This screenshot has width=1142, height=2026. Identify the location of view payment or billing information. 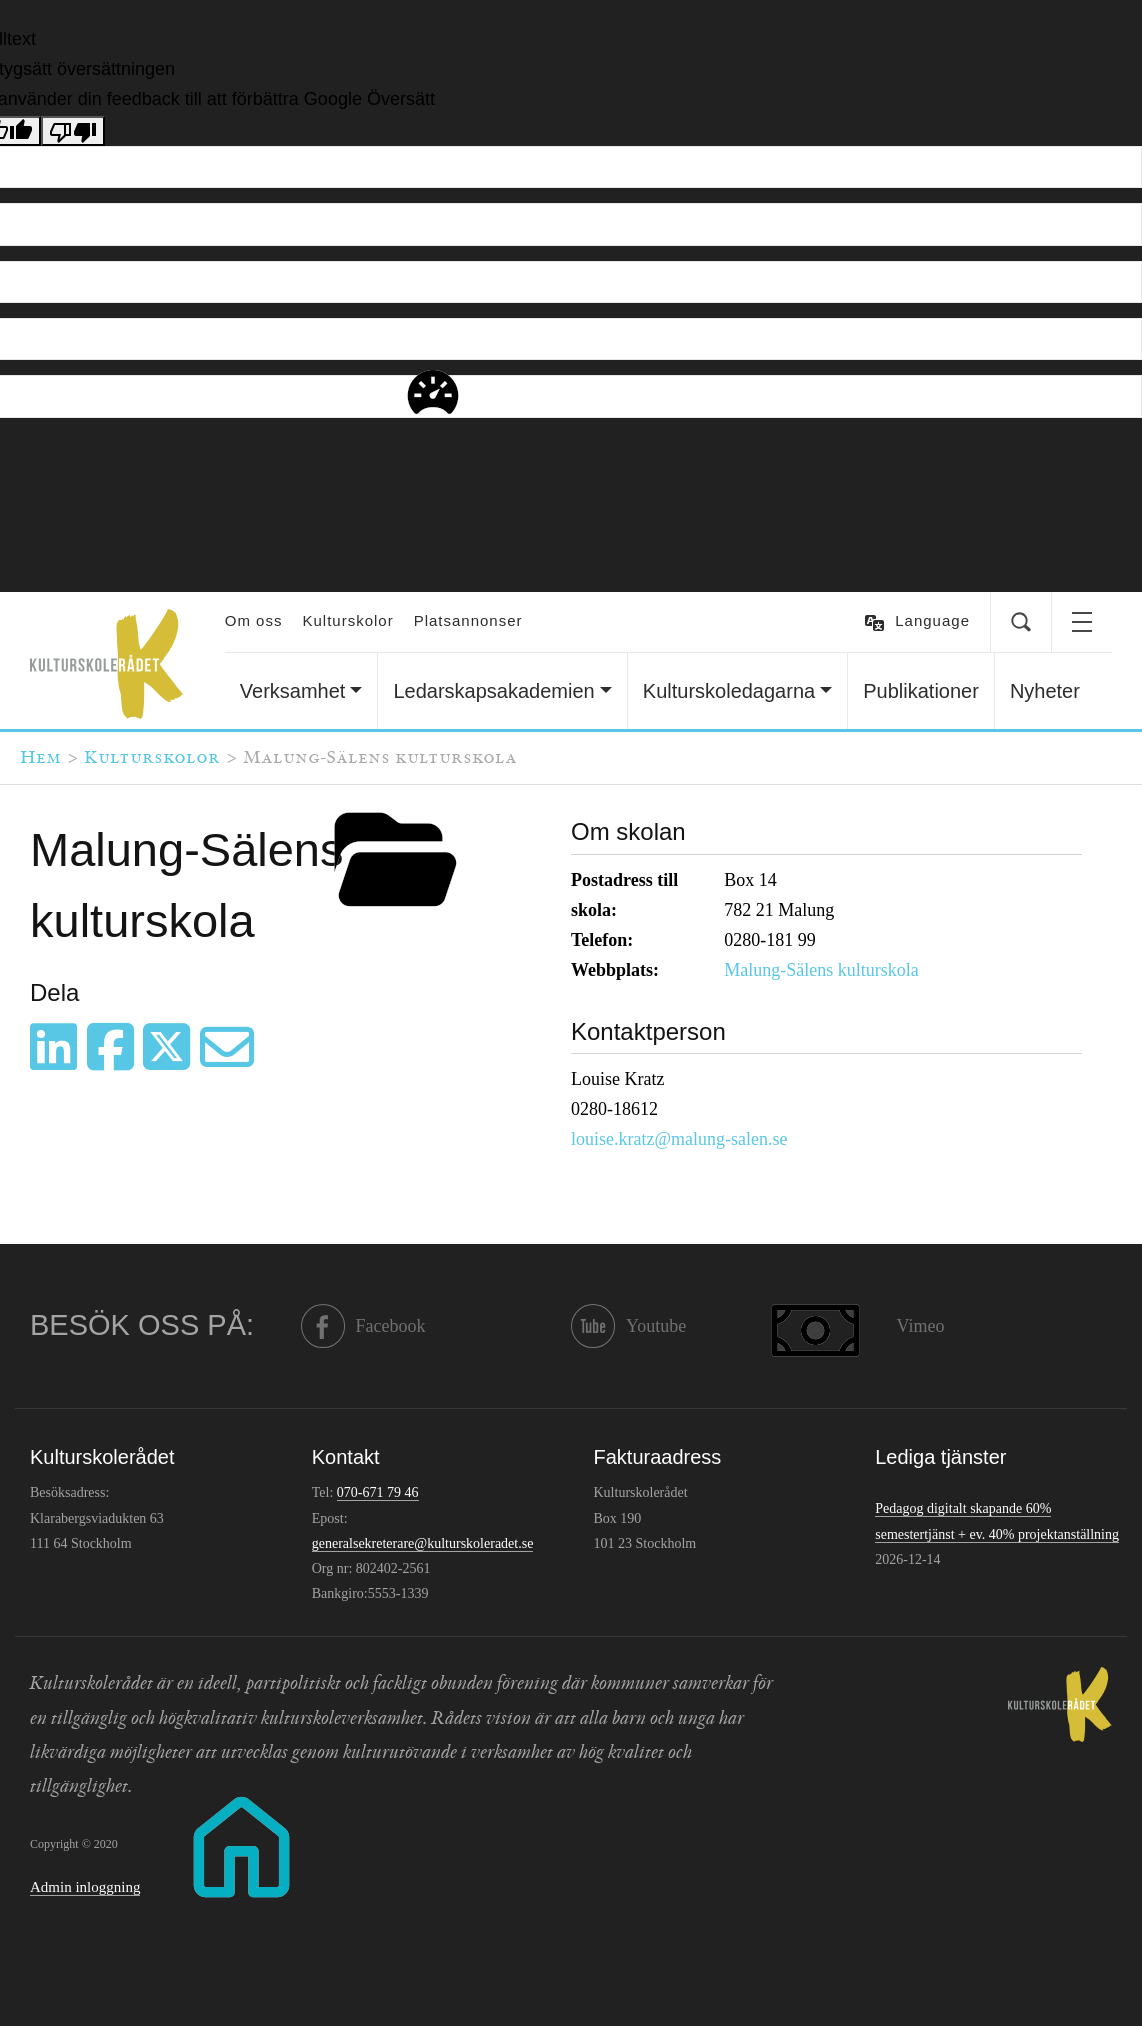
(815, 1330).